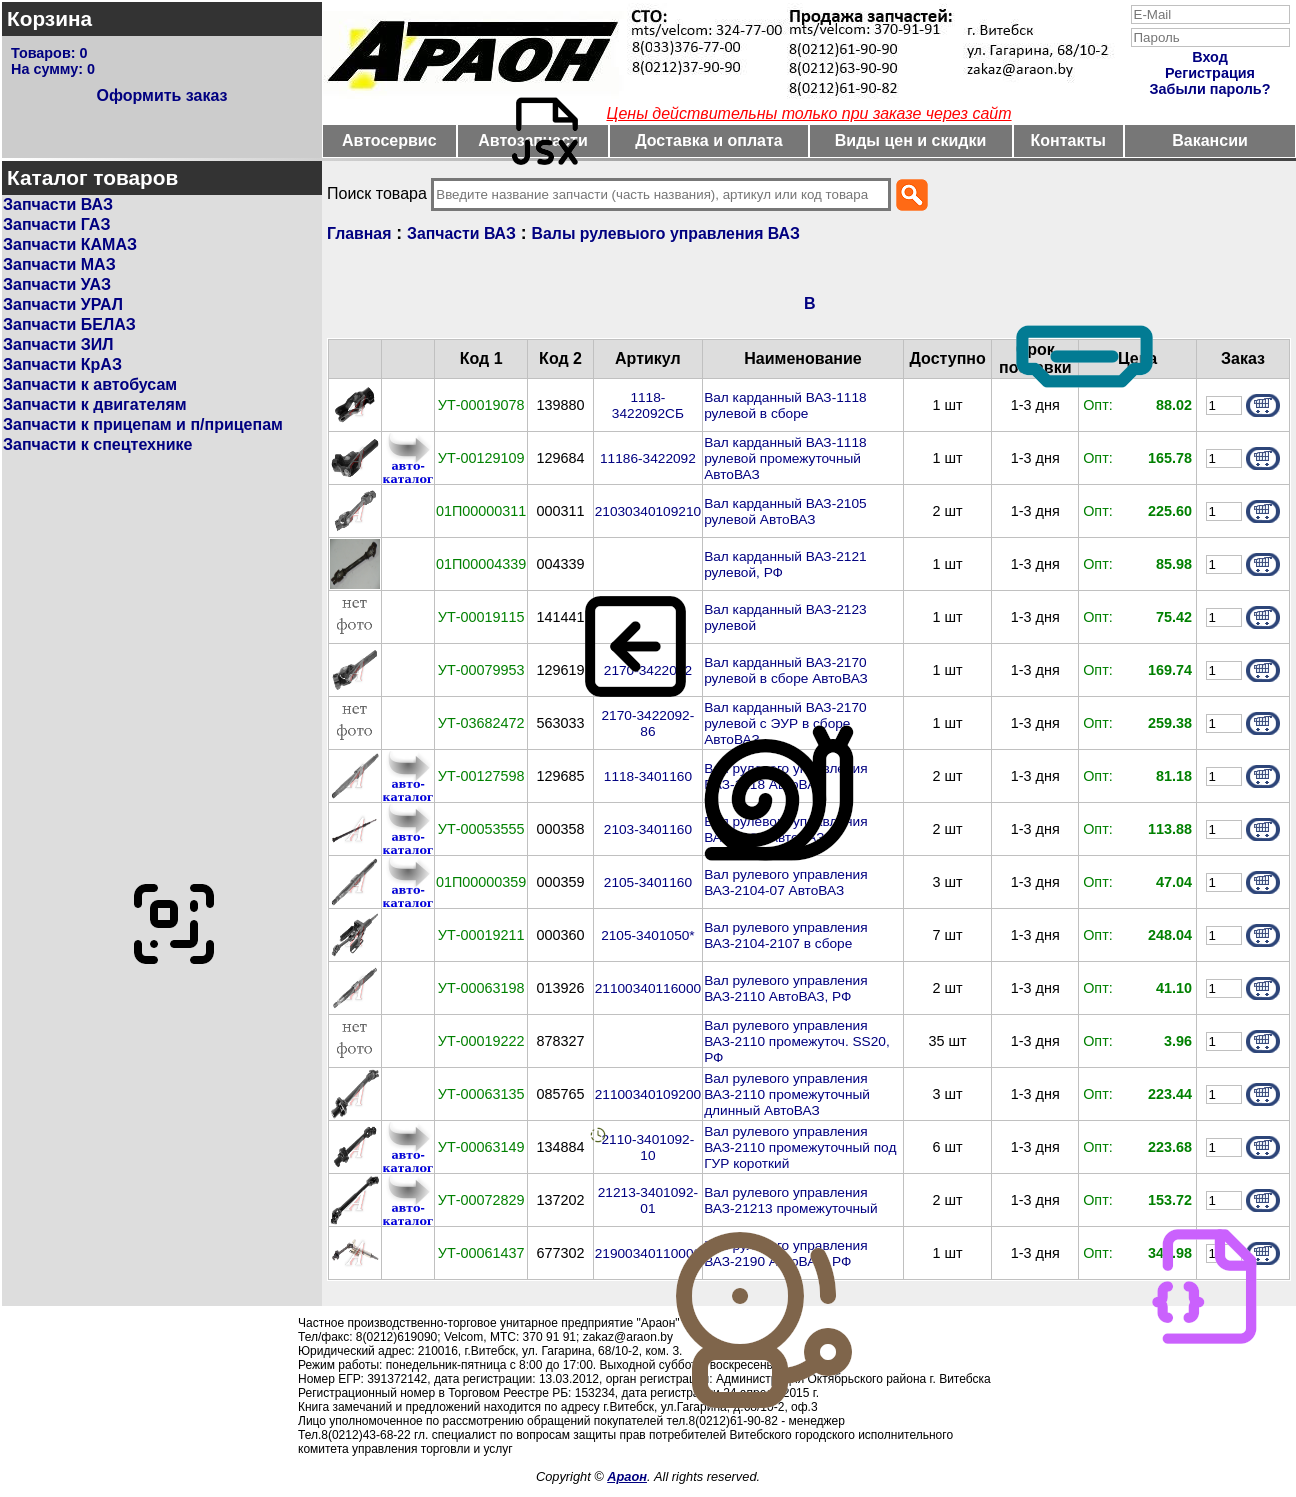 This screenshot has width=1296, height=1497. I want to click on a JSX file type indicator, so click(547, 134).